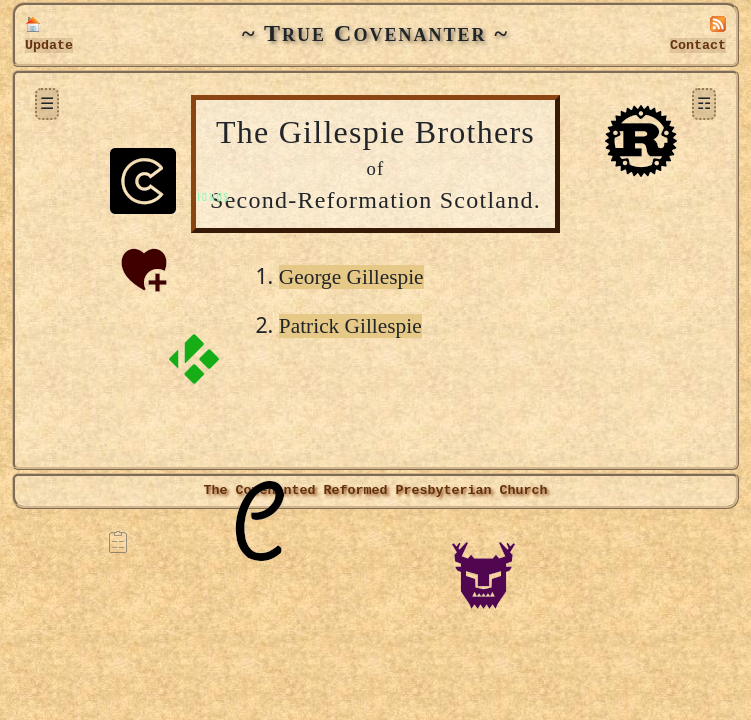 The image size is (751, 720). Describe the element at coordinates (143, 181) in the screenshot. I see `cheerio library logo` at that location.